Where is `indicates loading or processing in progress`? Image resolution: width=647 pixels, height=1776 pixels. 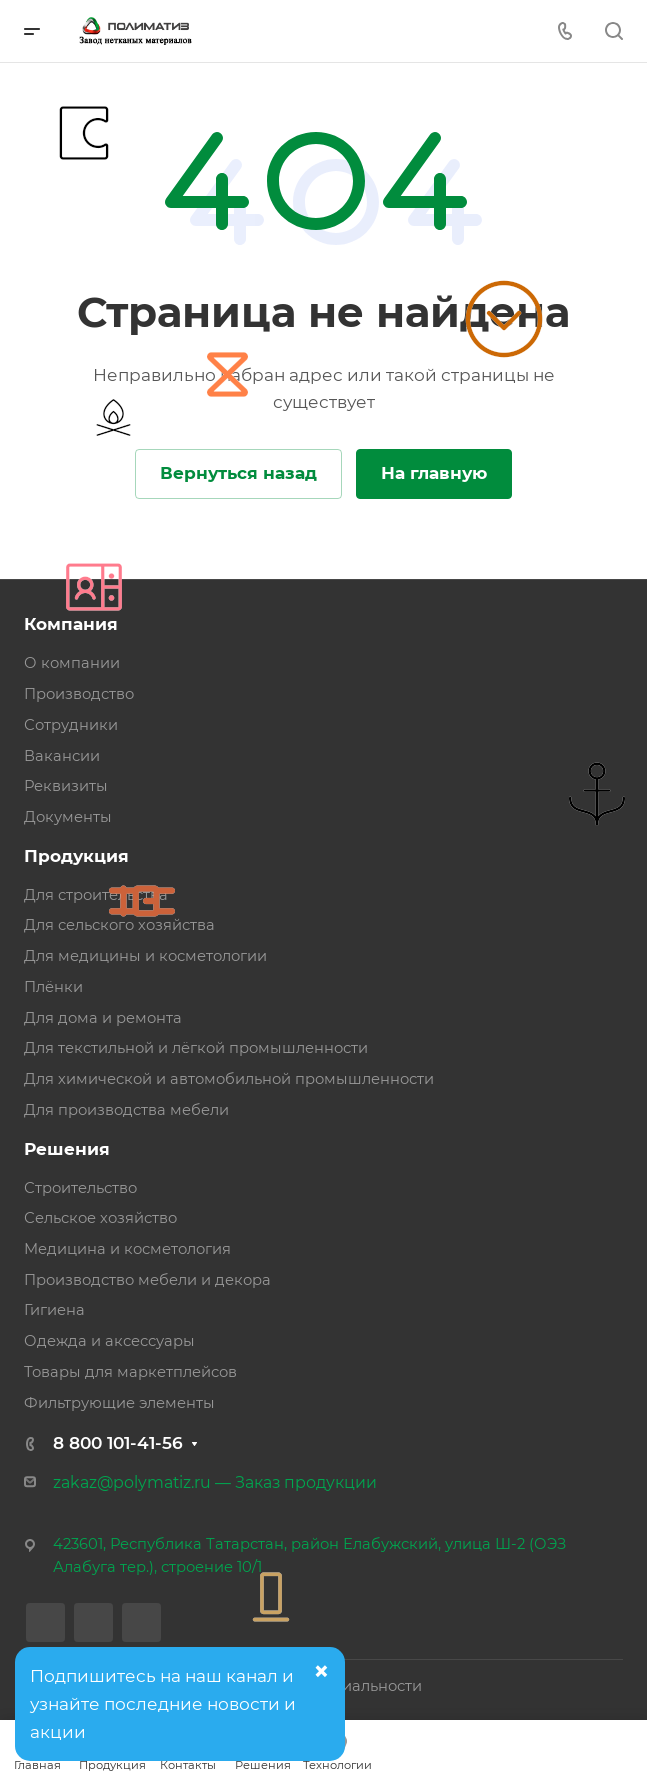
indicates loading or processing in progress is located at coordinates (227, 374).